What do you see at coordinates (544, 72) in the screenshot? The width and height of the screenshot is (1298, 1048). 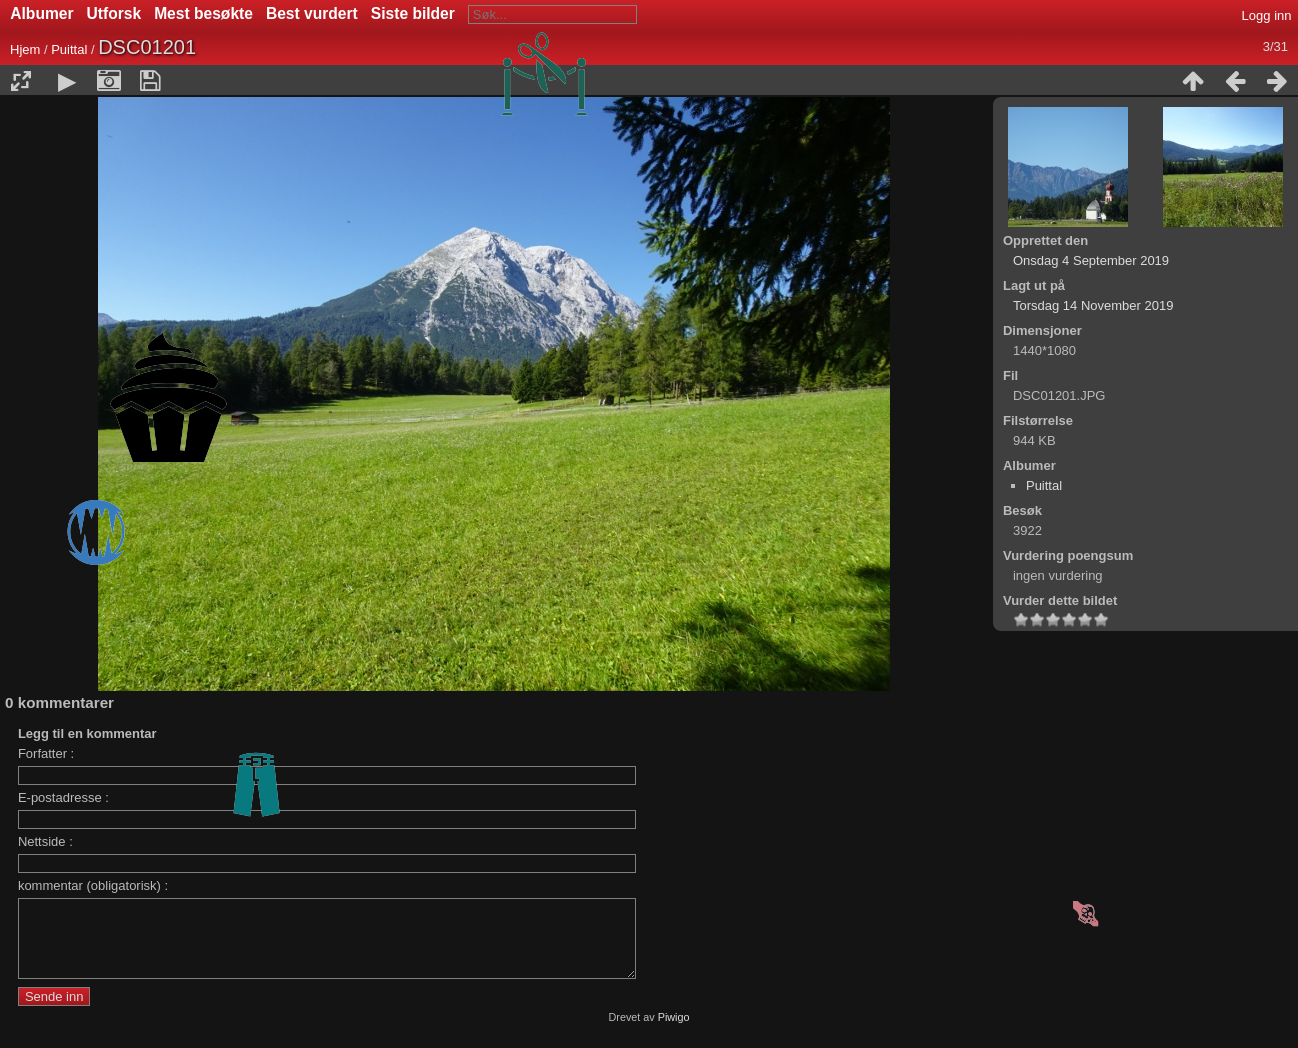 I see `indicates a new feature or section launch` at bounding box center [544, 72].